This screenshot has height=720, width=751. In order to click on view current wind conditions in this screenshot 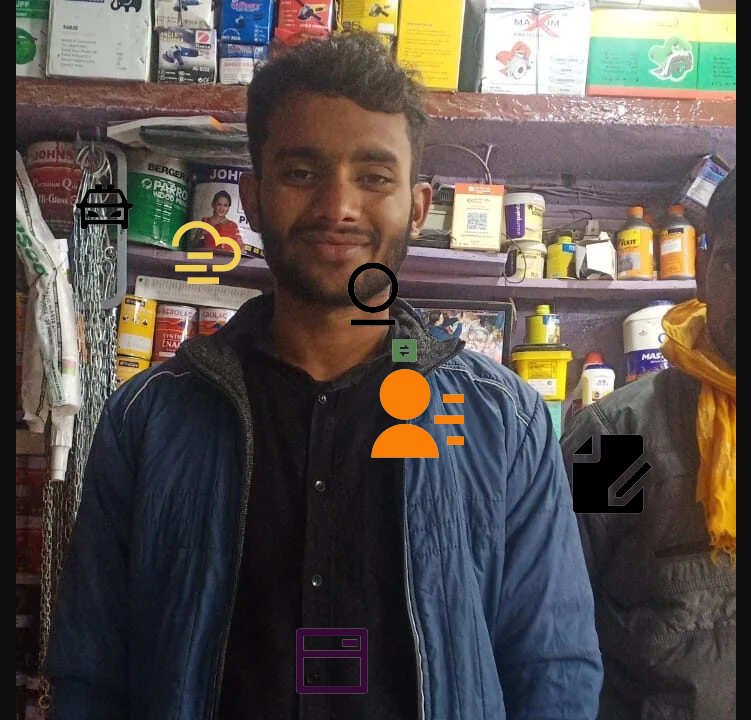, I will do `click(206, 252)`.